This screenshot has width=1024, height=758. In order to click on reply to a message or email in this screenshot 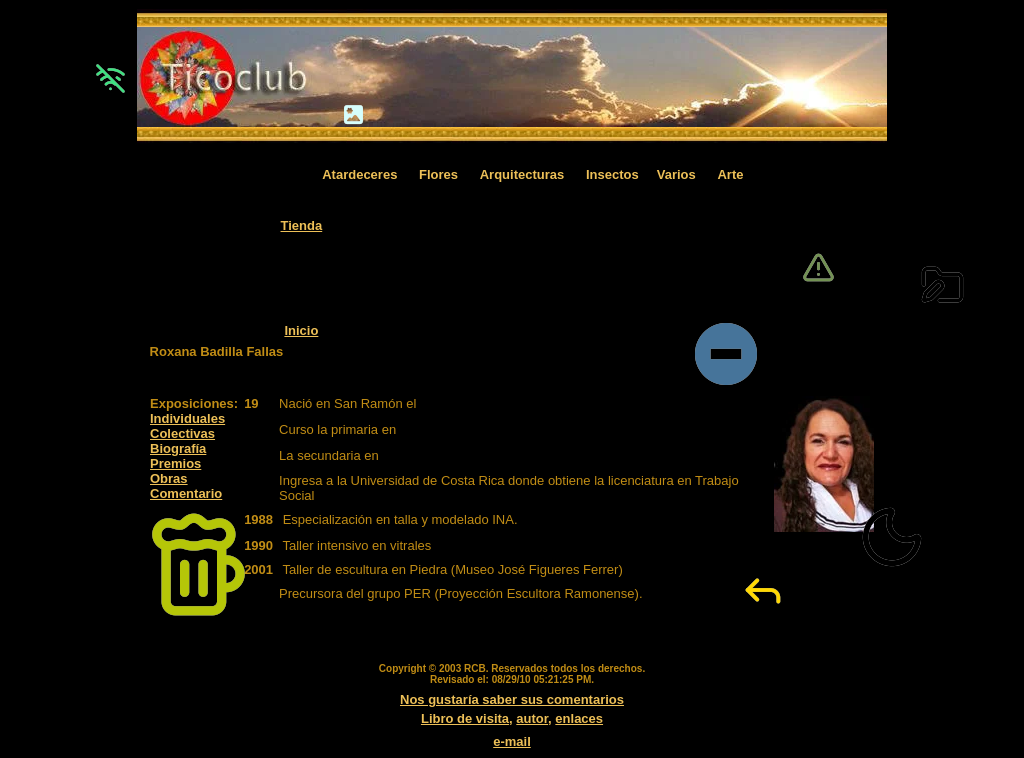, I will do `click(763, 590)`.